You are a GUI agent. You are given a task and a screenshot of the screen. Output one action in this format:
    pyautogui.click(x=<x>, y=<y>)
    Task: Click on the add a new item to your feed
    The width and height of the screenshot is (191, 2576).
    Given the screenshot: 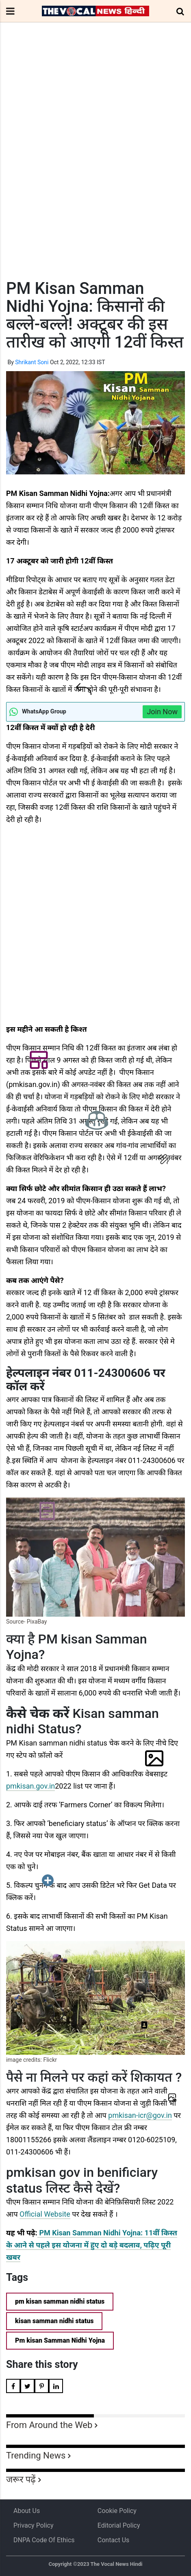 What is the action you would take?
    pyautogui.click(x=48, y=1880)
    